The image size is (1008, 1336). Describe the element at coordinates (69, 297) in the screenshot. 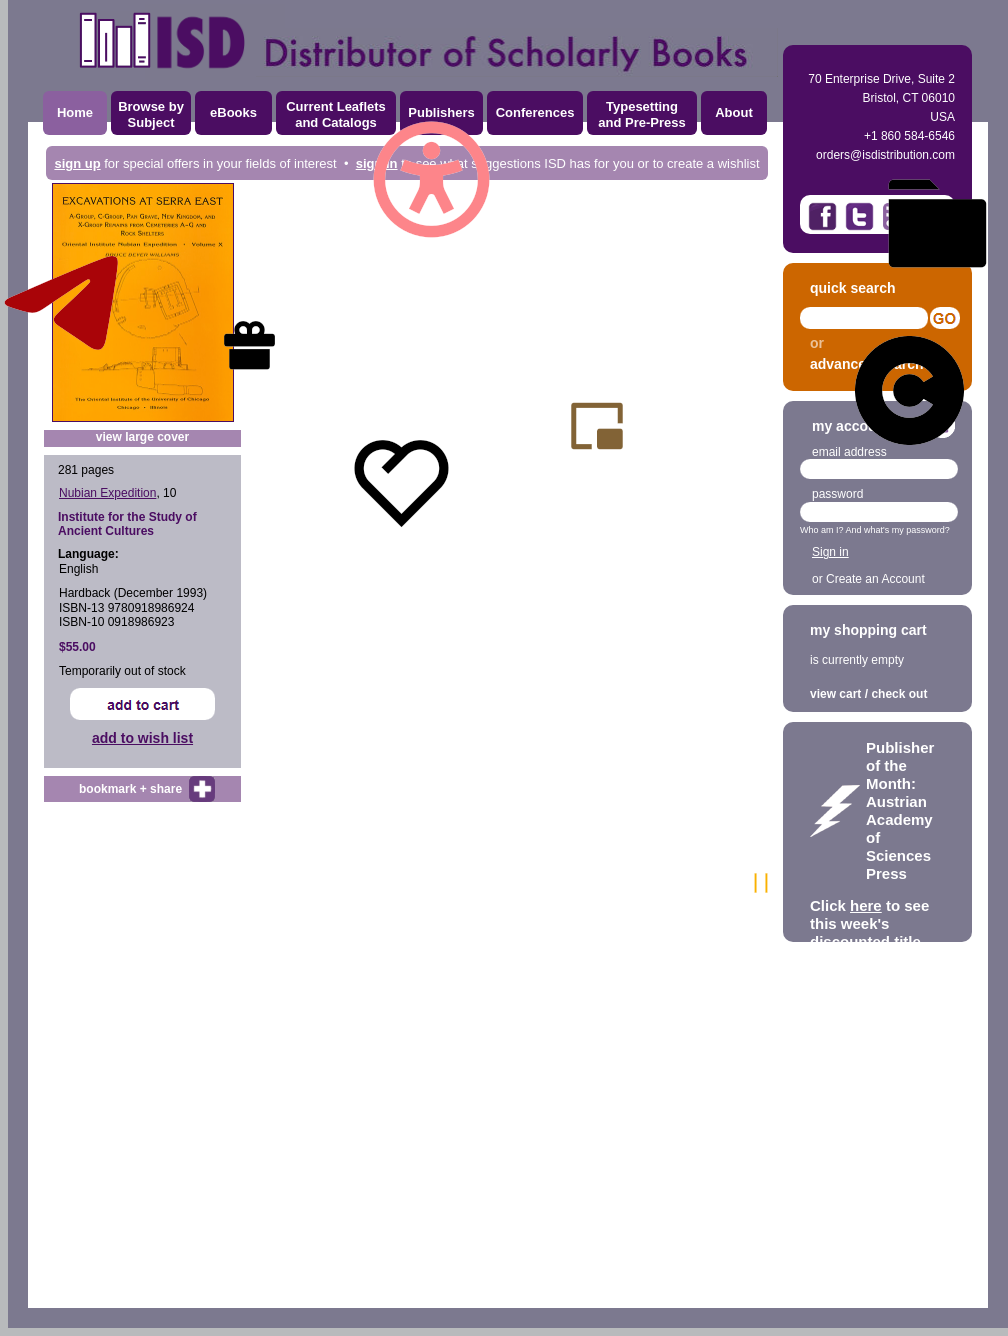

I see `open telegram messaging app` at that location.